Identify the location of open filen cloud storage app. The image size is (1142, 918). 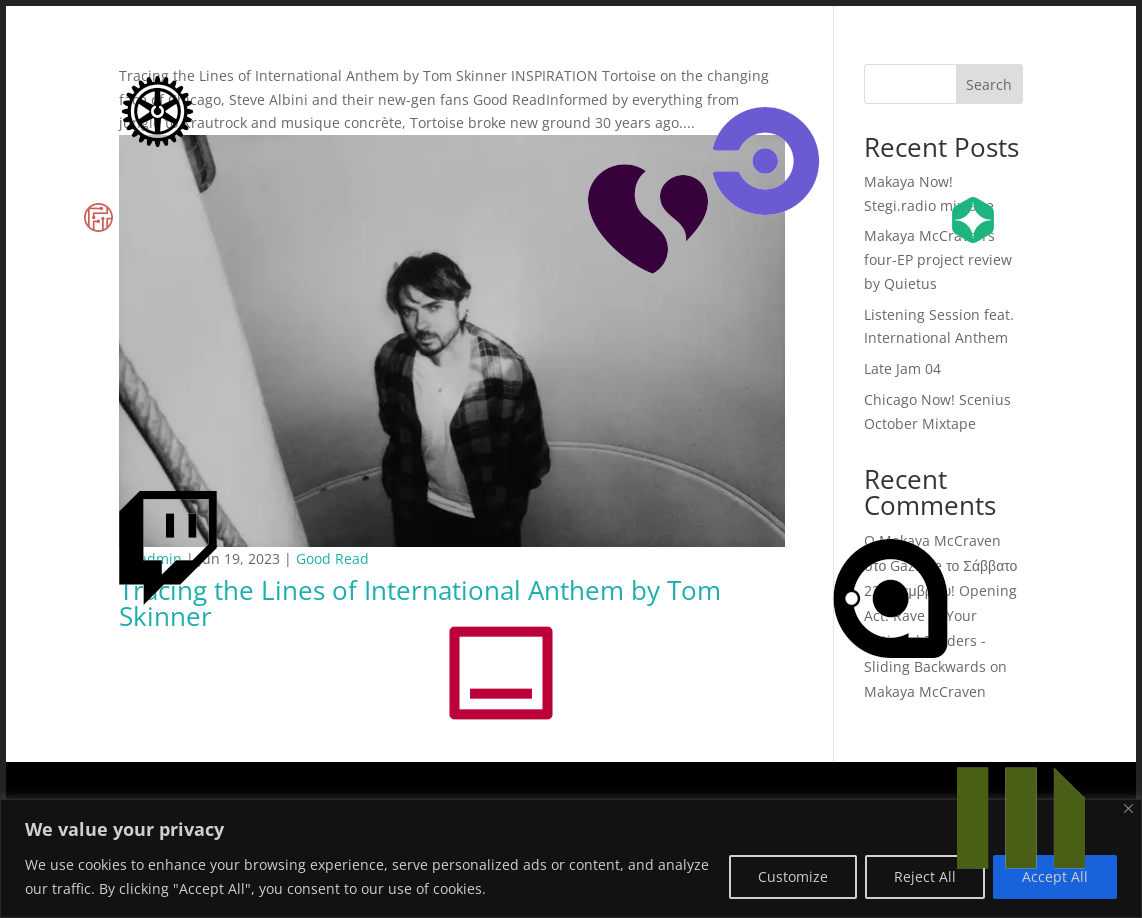
(98, 217).